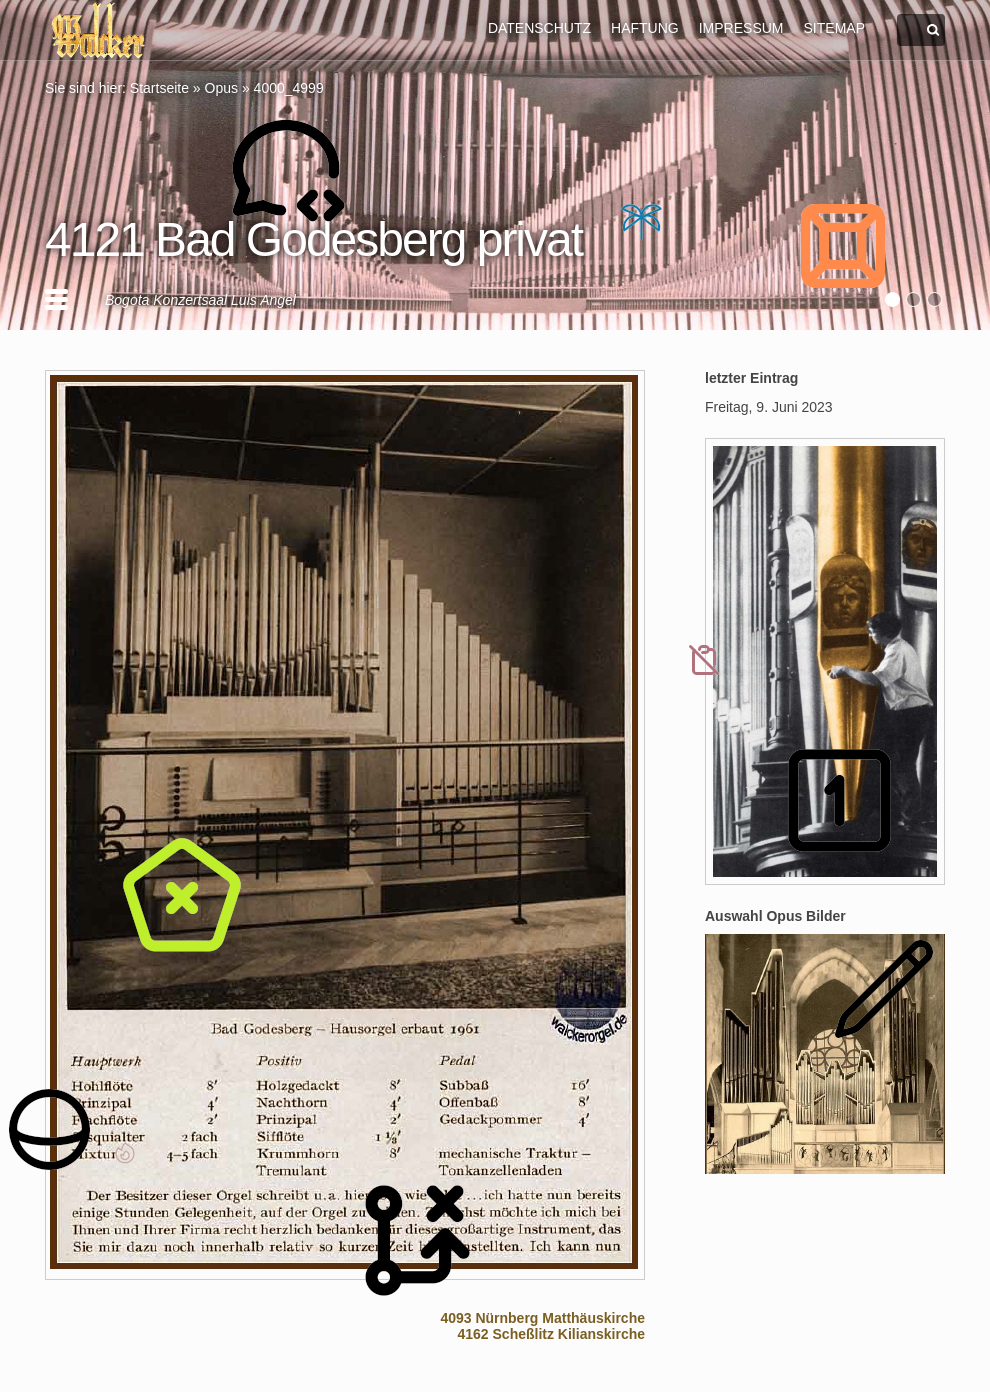  I want to click on indicates first step in a sequence, so click(839, 800).